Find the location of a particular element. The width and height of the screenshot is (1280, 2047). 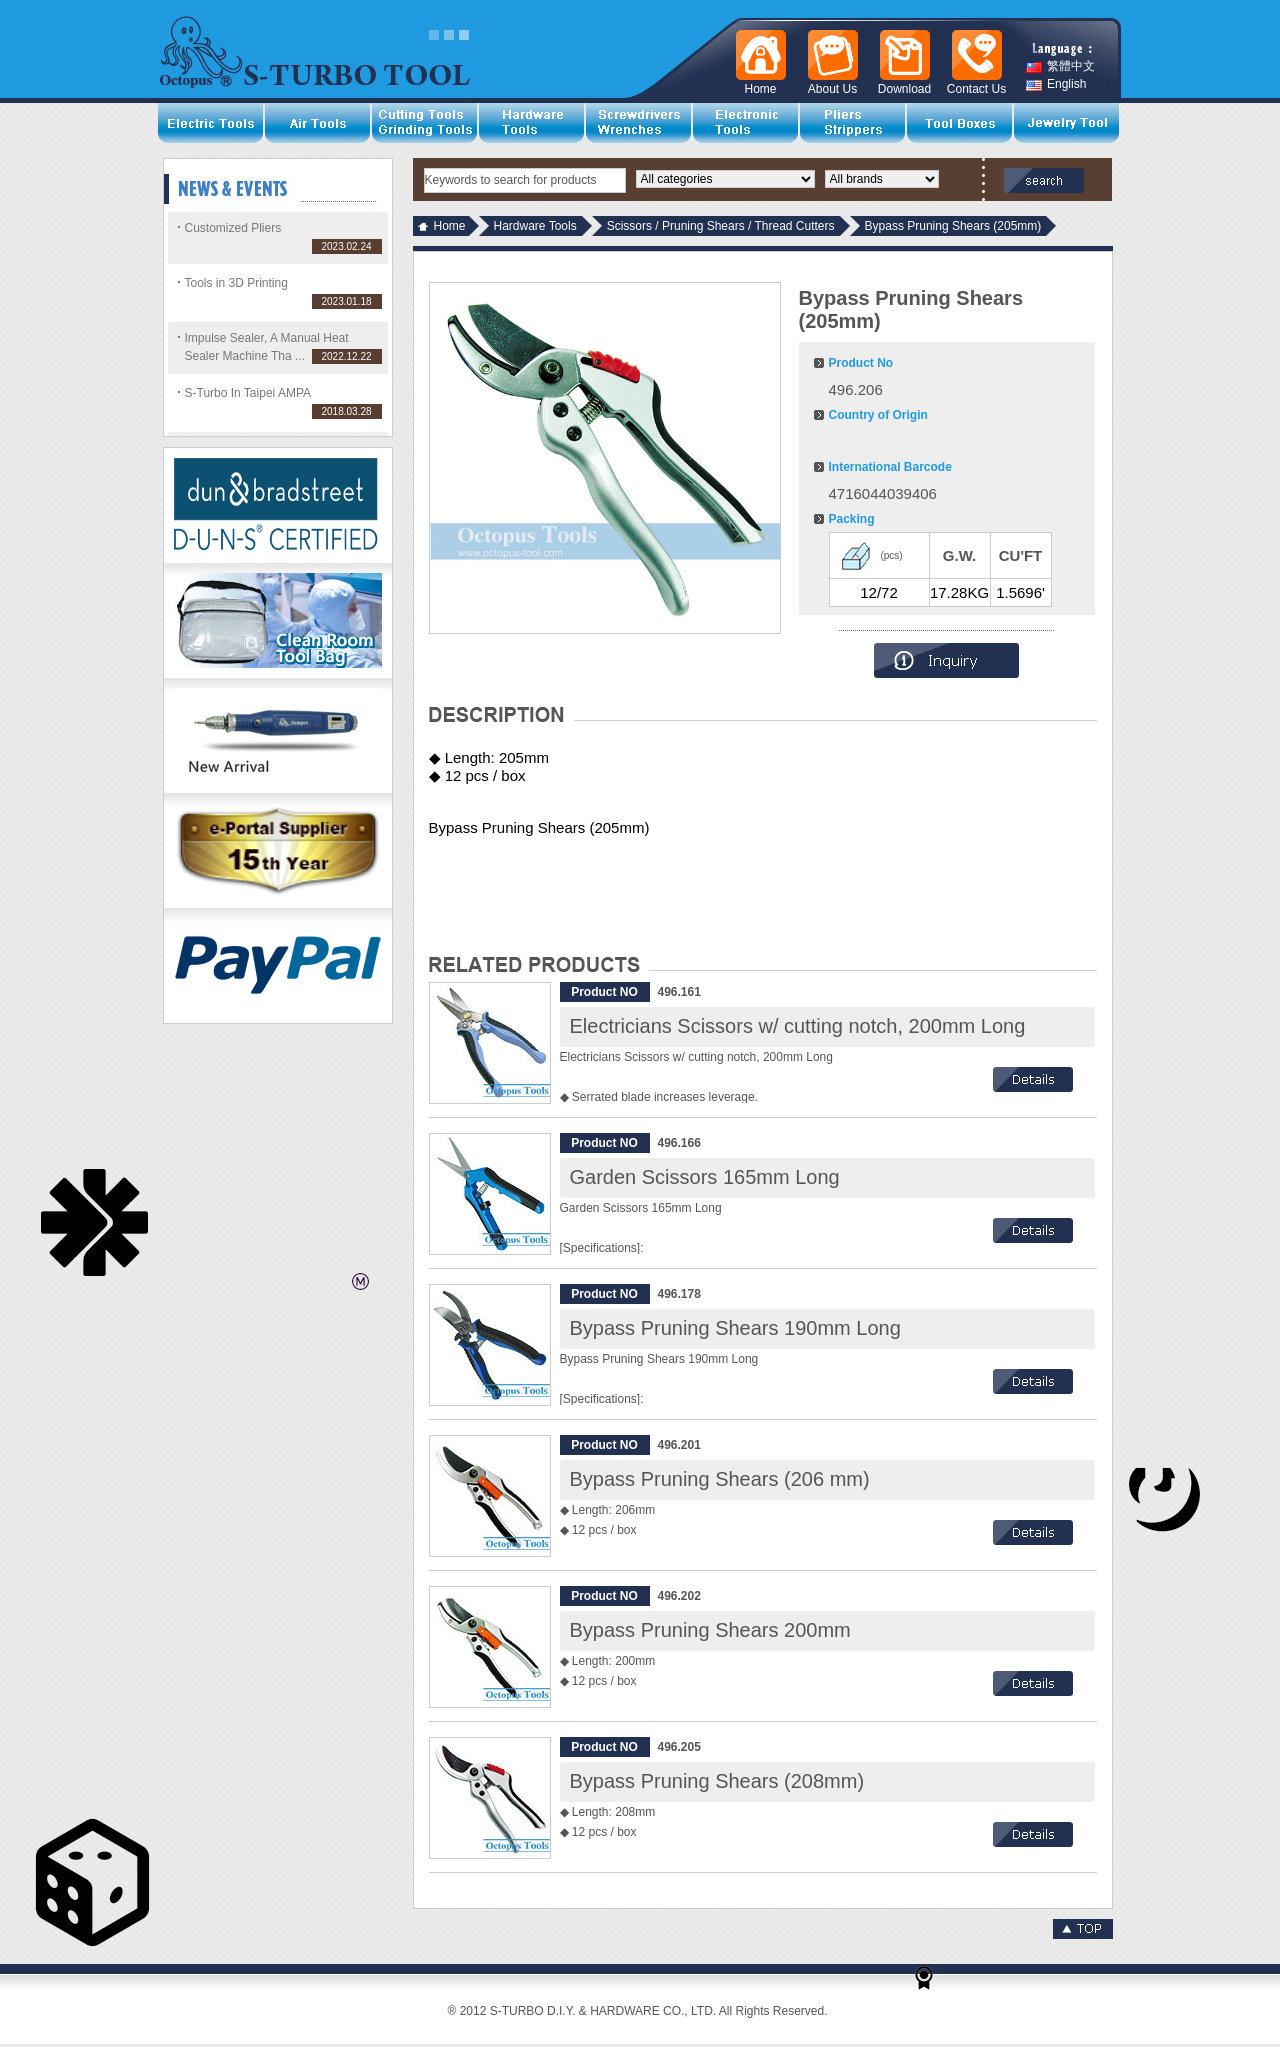

visit genius lyrics website is located at coordinates (1164, 1499).